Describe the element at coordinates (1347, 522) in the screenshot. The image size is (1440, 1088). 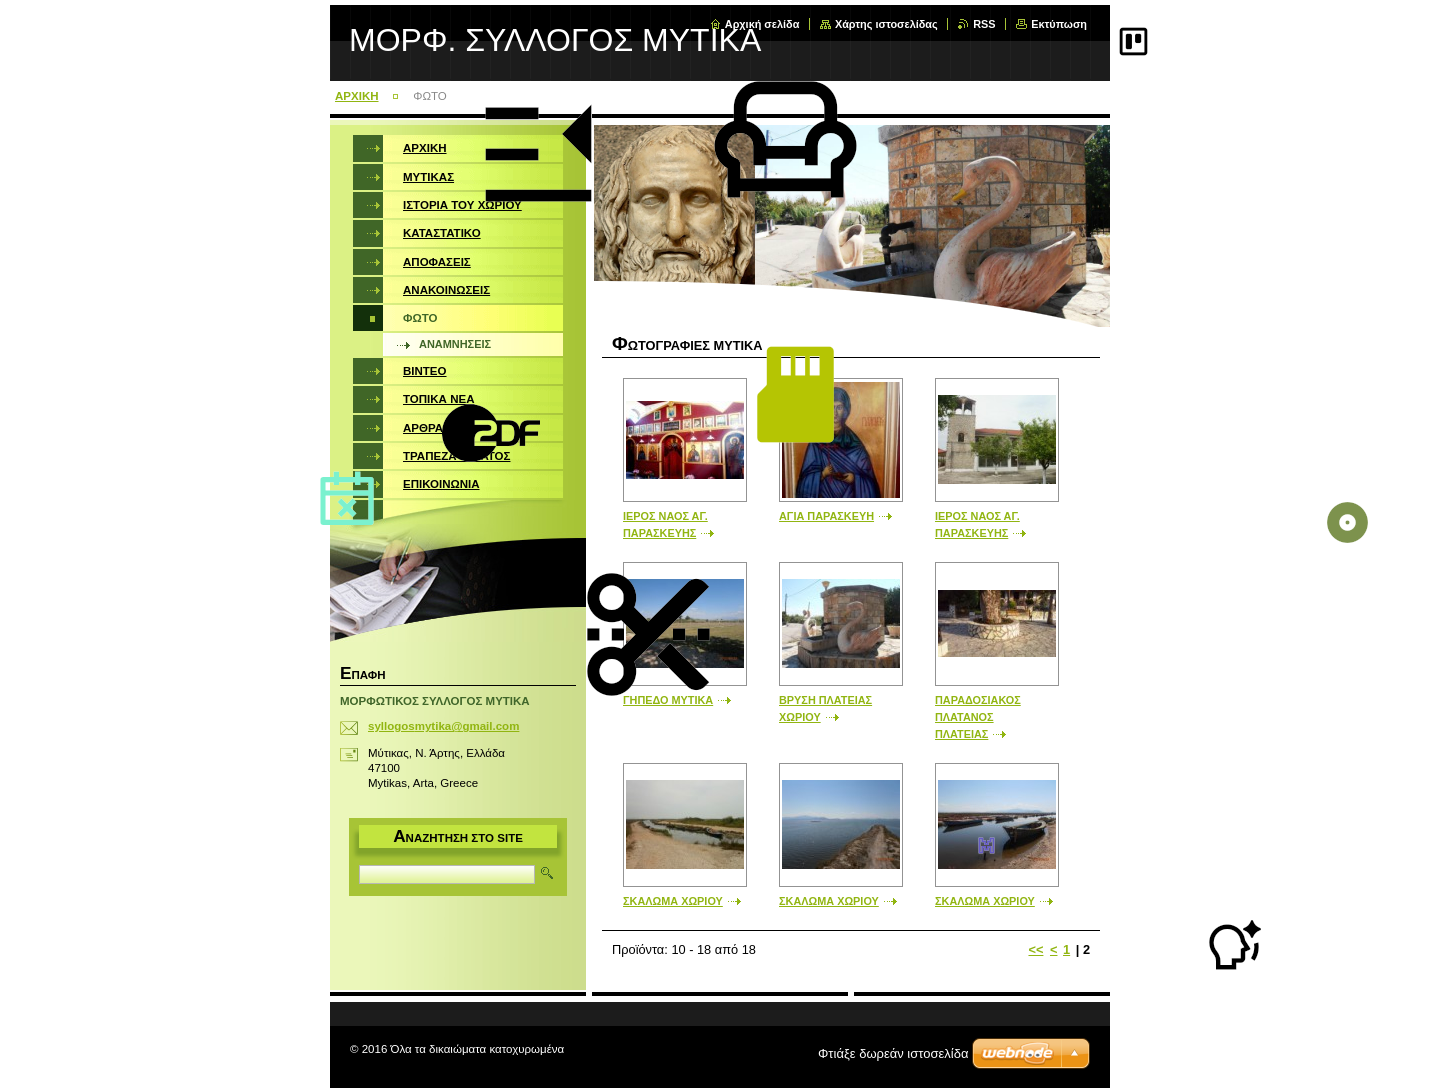
I see `view music album collection` at that location.